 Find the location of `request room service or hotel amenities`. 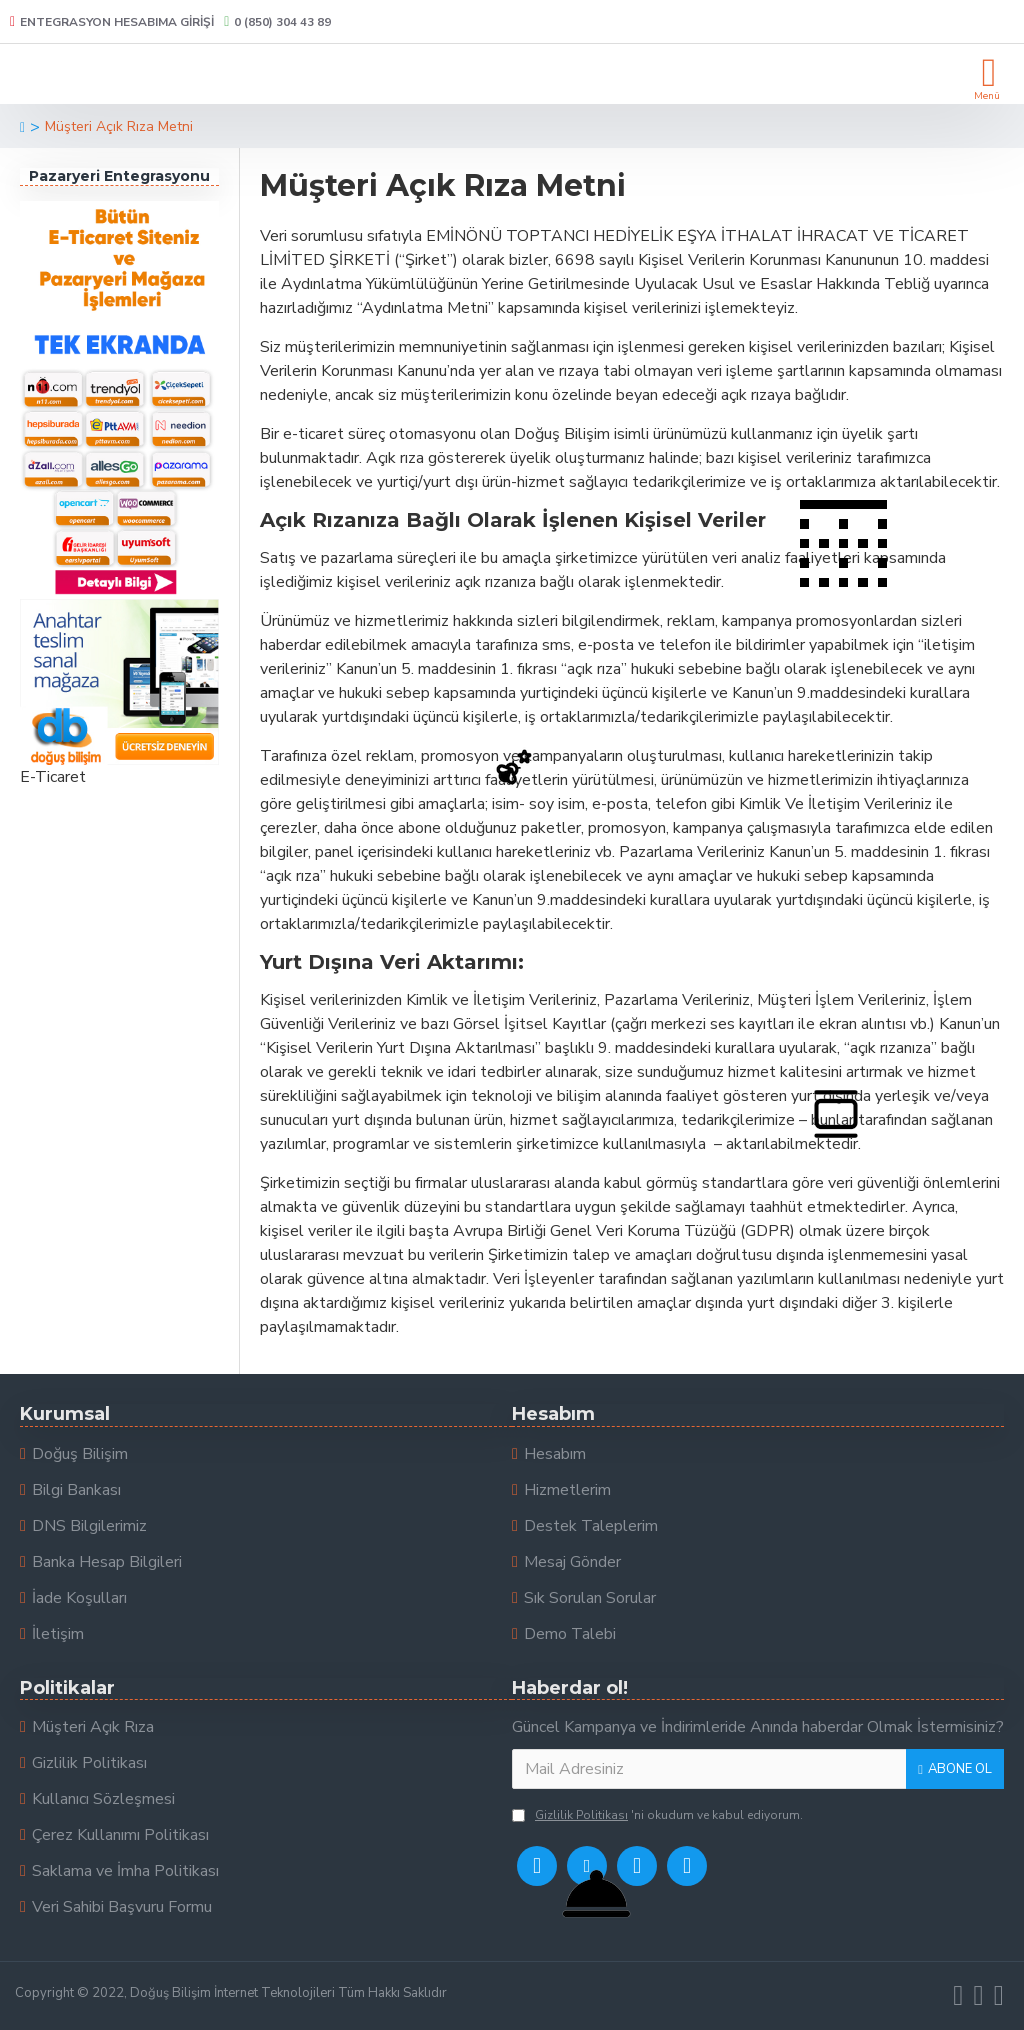

request room service or hotel amenities is located at coordinates (596, 1893).